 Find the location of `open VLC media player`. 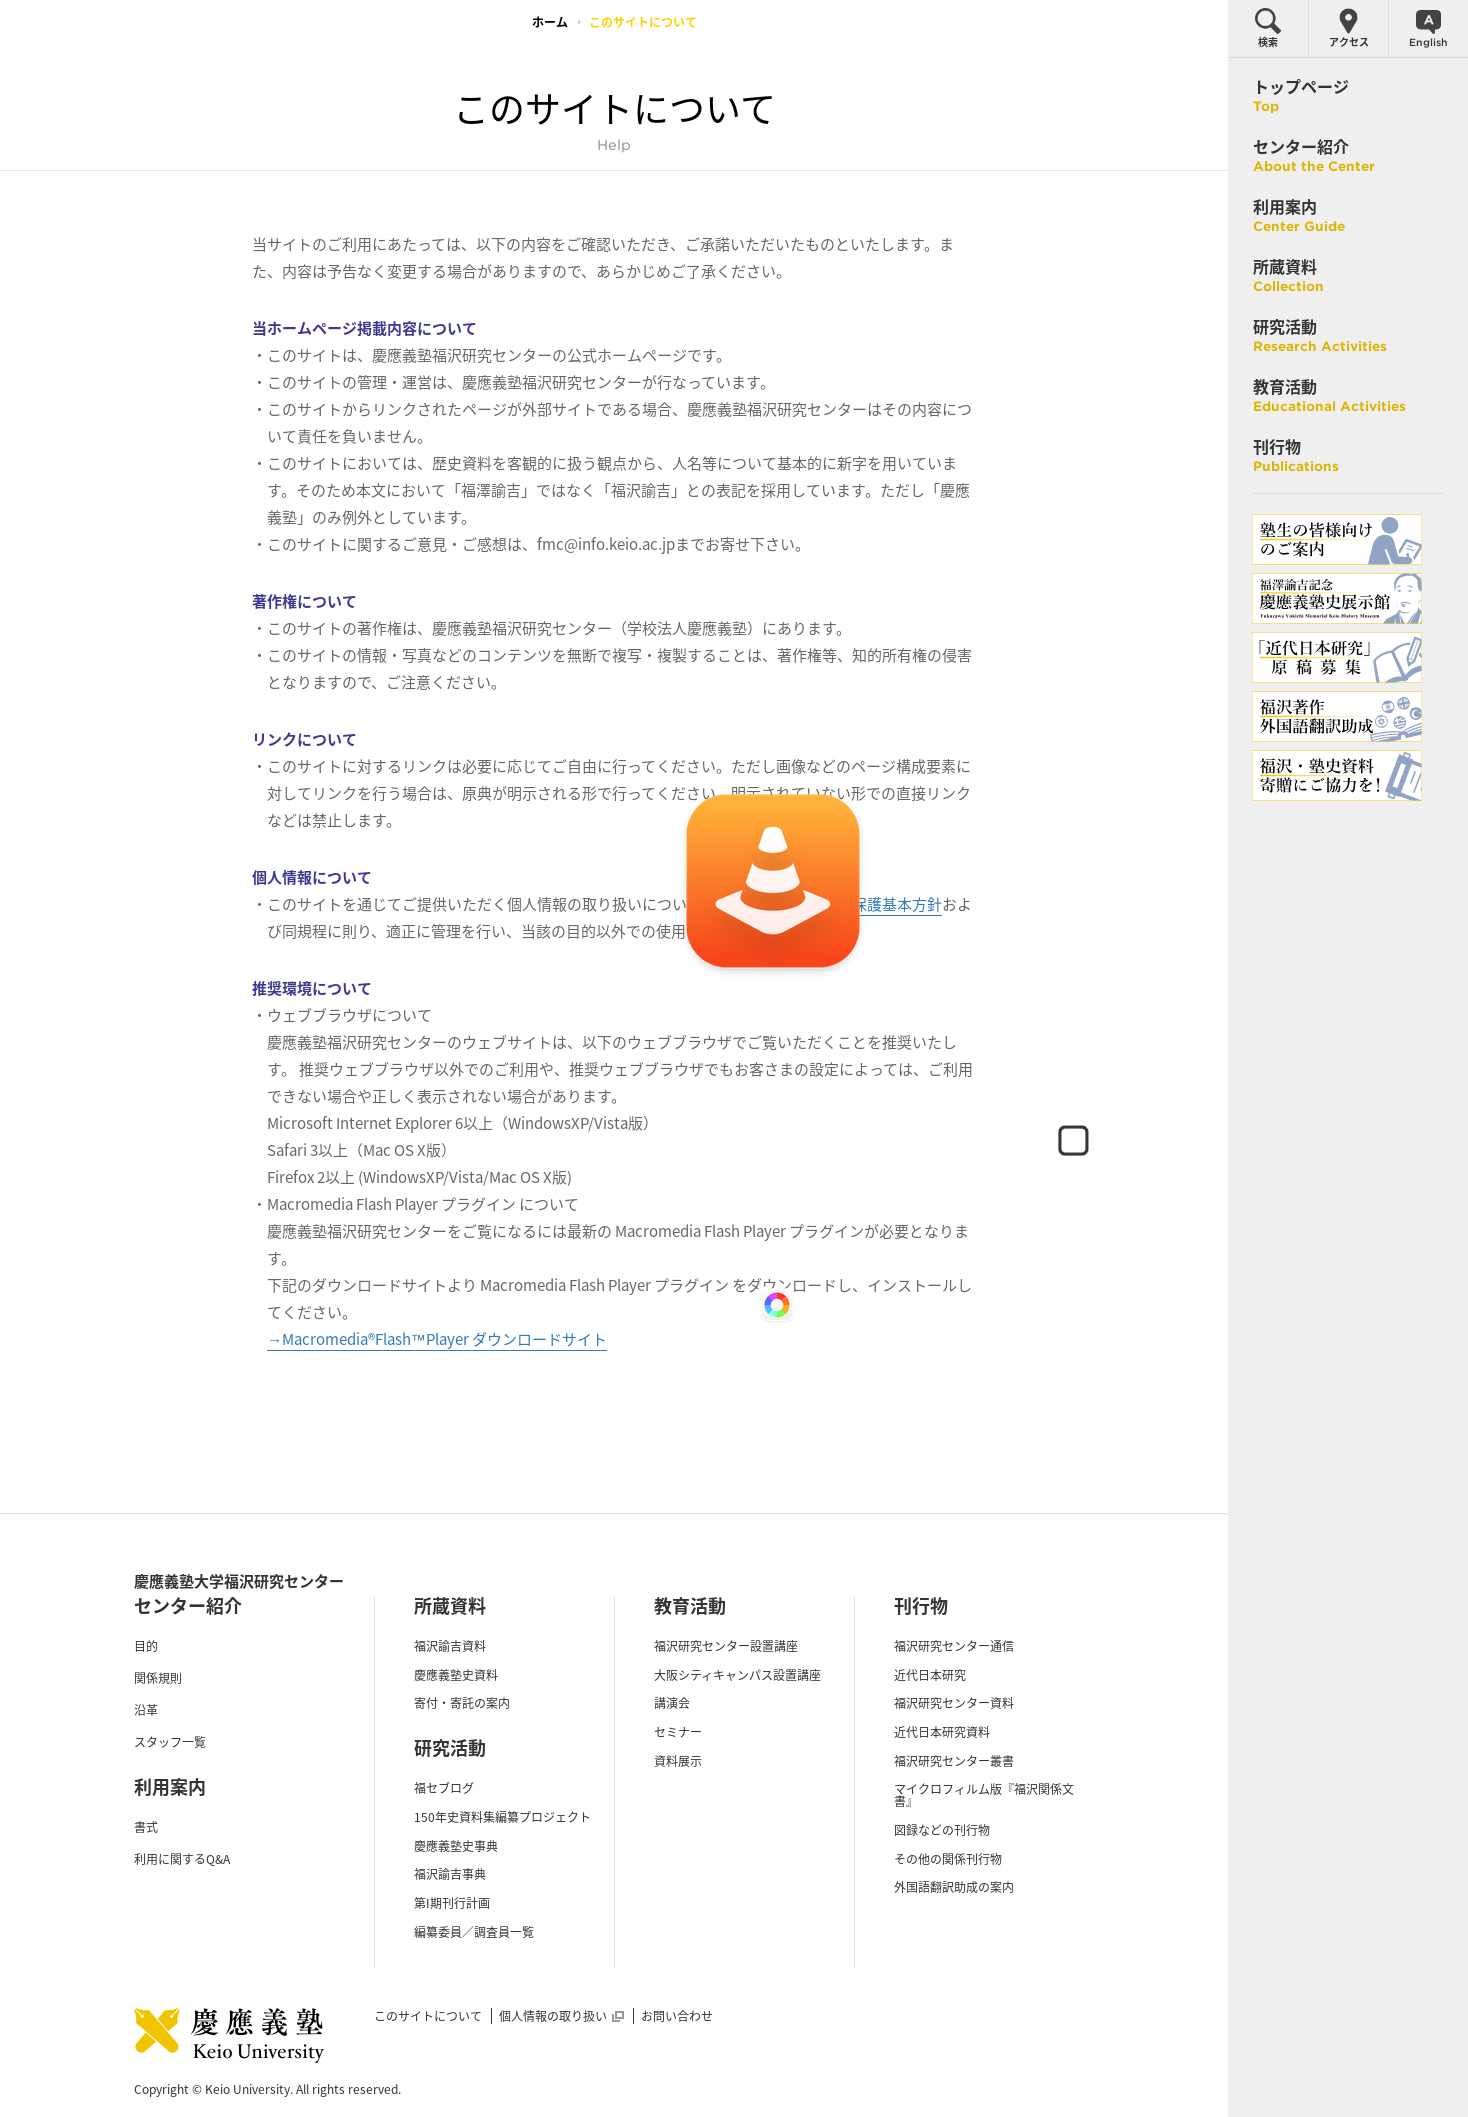

open VLC media player is located at coordinates (773, 881).